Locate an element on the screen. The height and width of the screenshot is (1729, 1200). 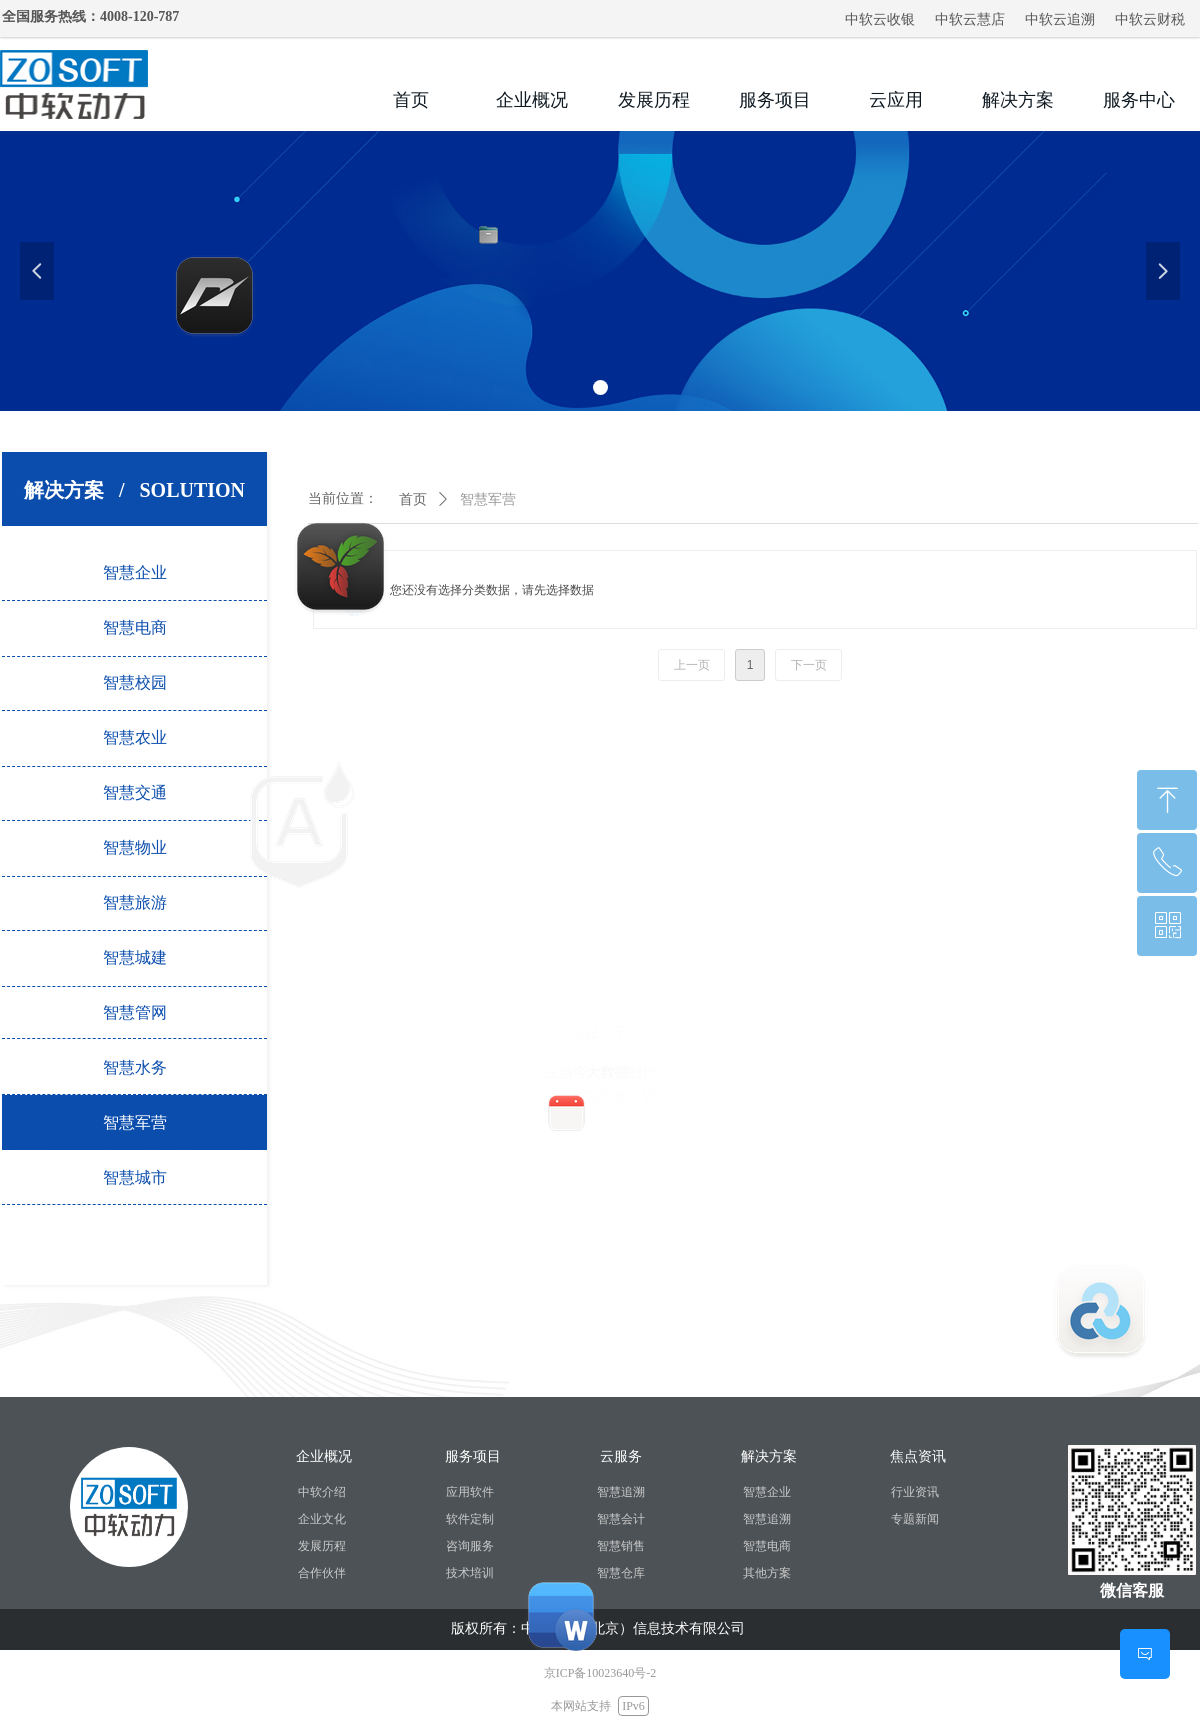
switch to keyboard input method is located at coordinates (302, 824).